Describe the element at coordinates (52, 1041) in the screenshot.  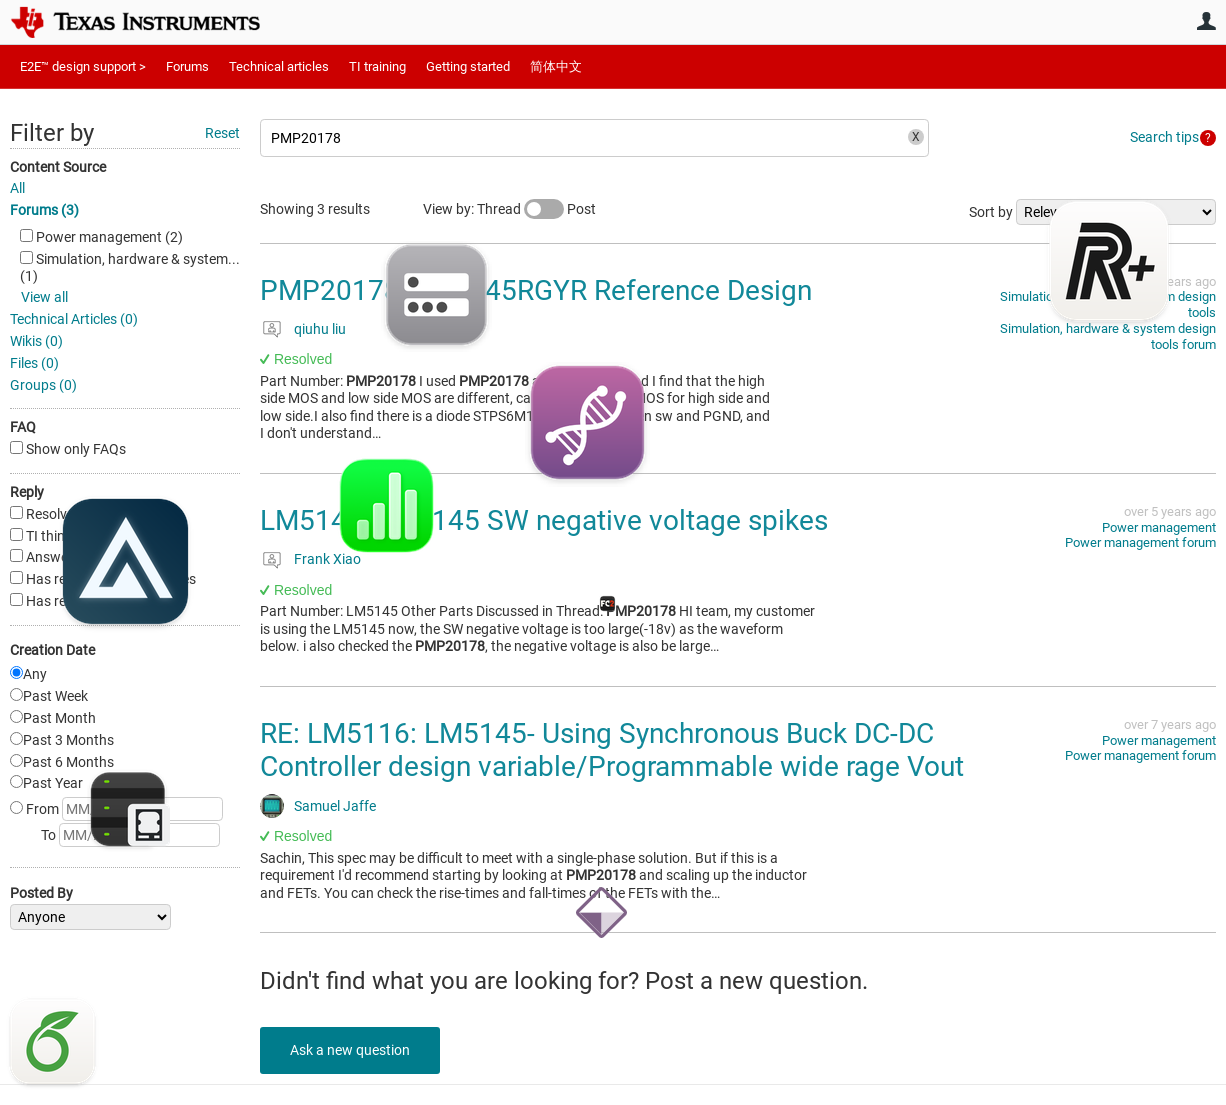
I see `open overleaf document editor` at that location.